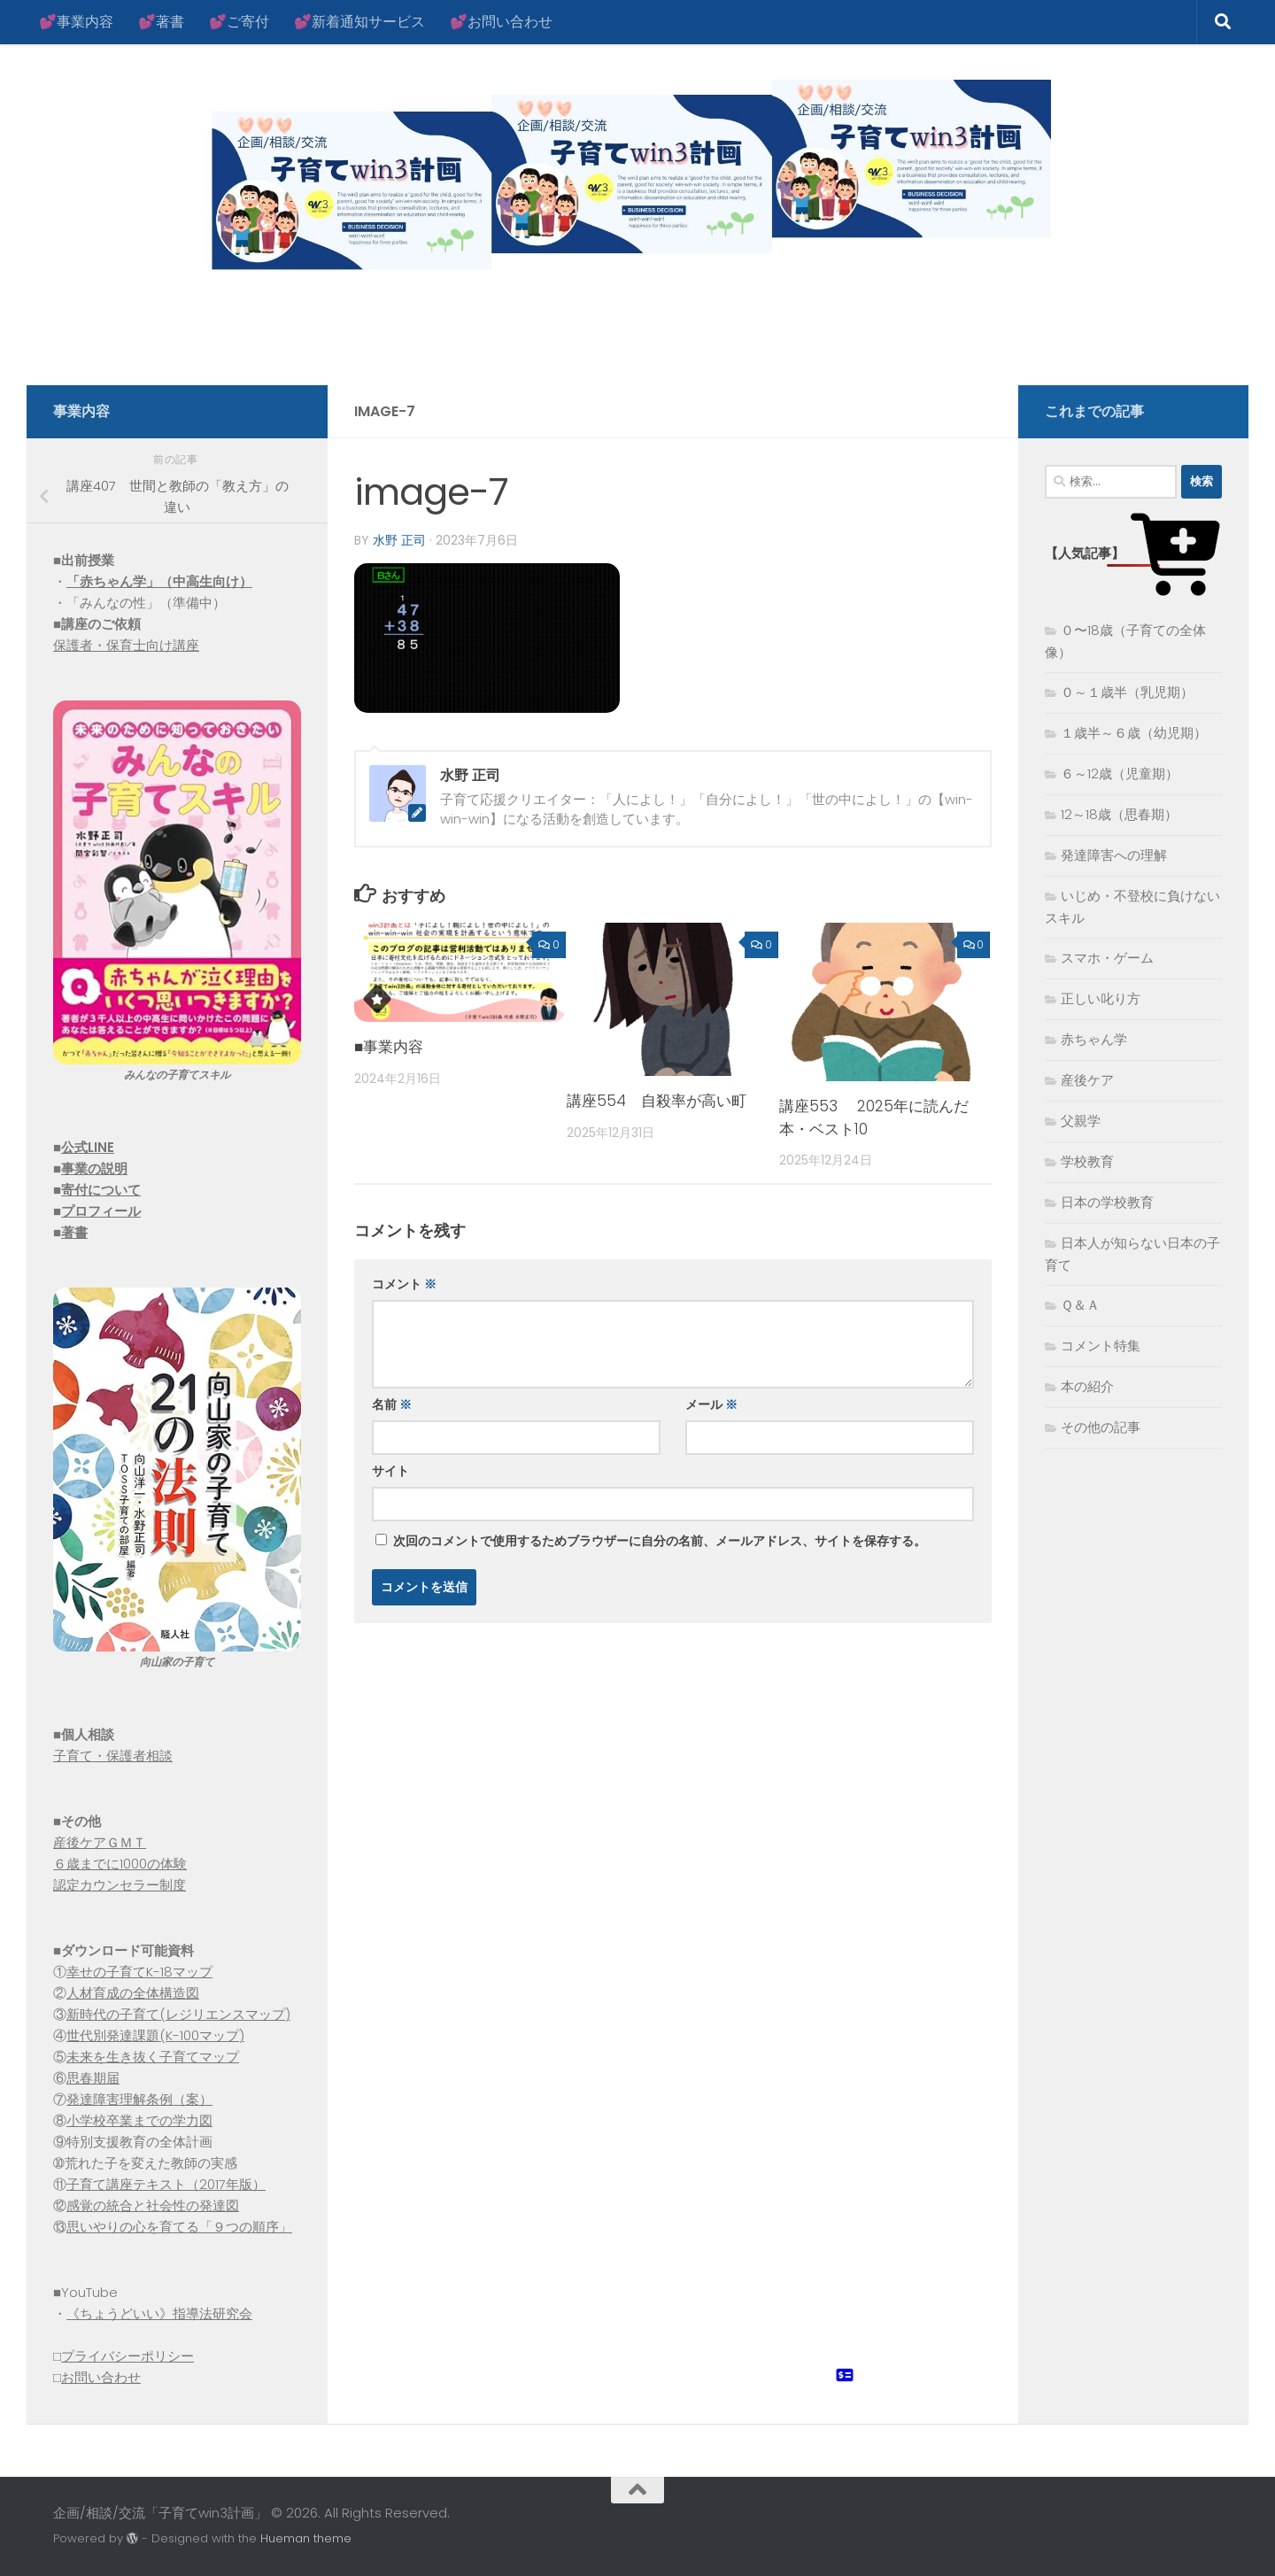 The width and height of the screenshot is (1275, 2576). I want to click on add item to shopping cart, so click(1180, 555).